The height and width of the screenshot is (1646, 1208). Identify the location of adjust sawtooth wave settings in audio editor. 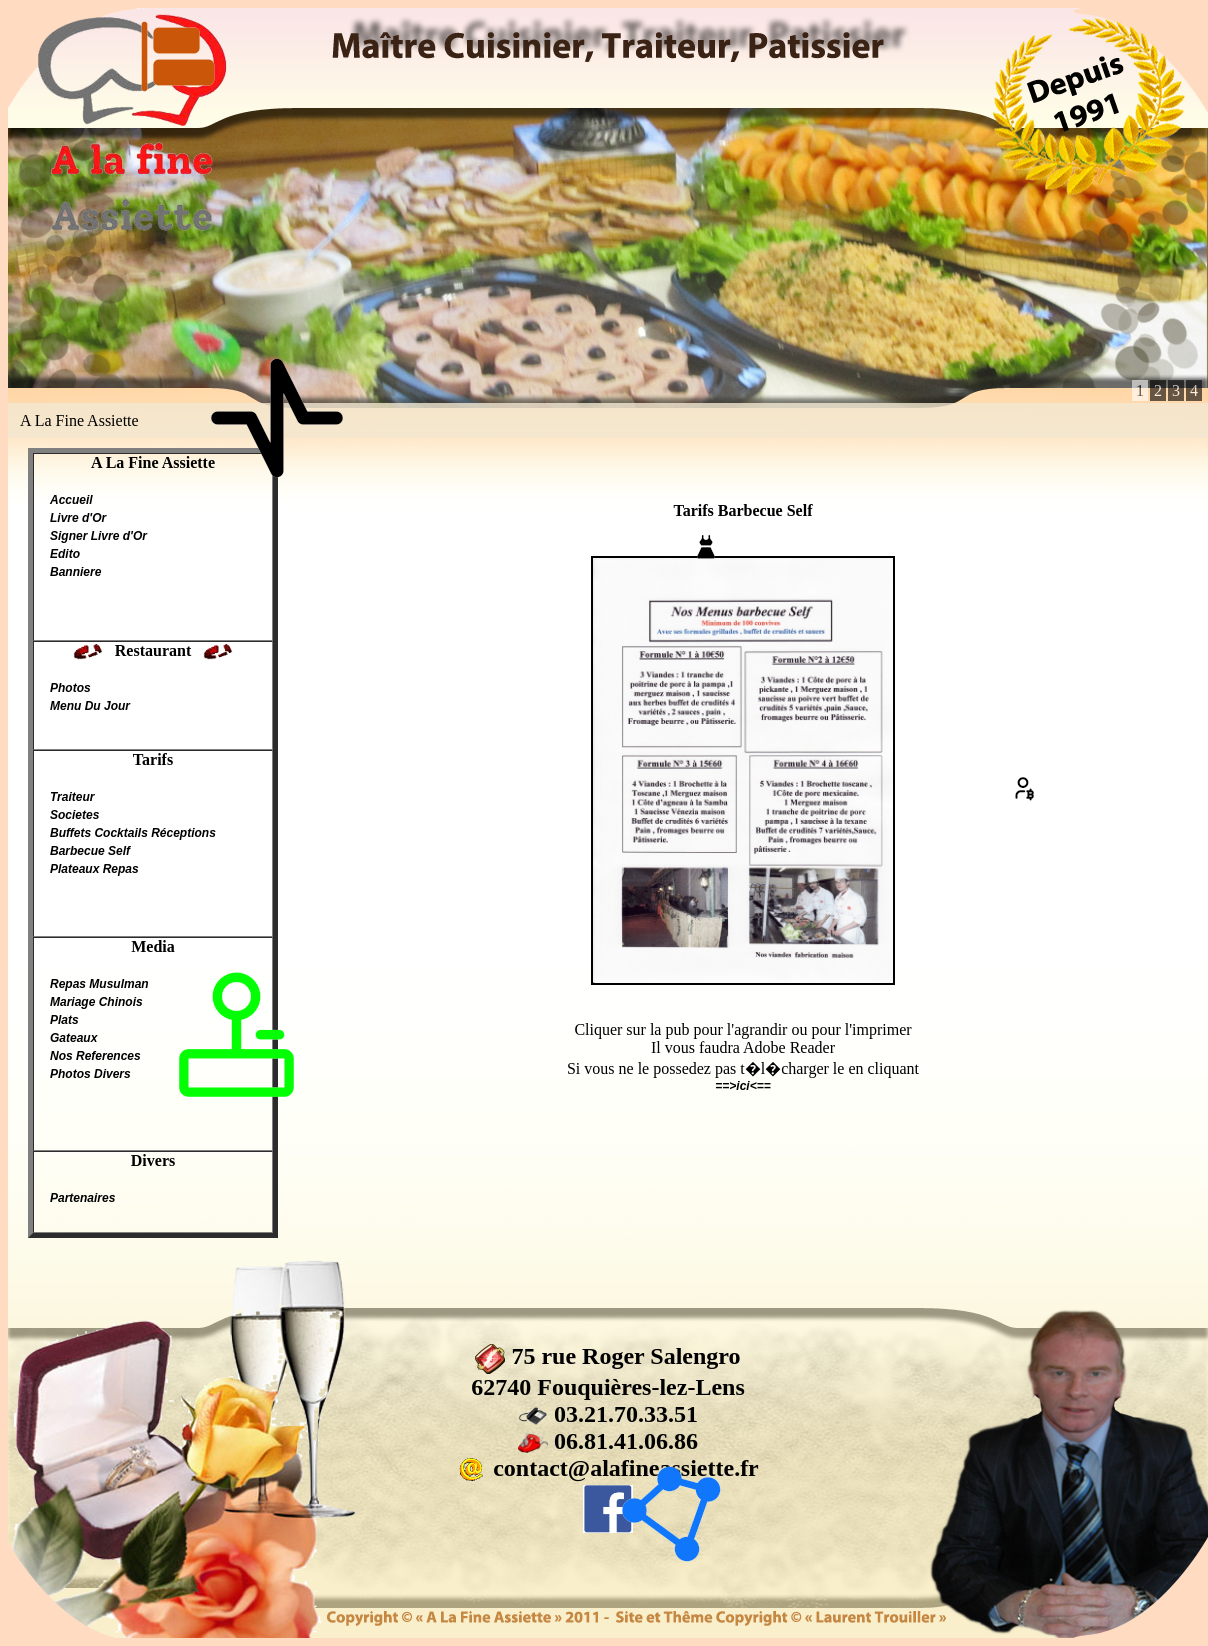
(277, 418).